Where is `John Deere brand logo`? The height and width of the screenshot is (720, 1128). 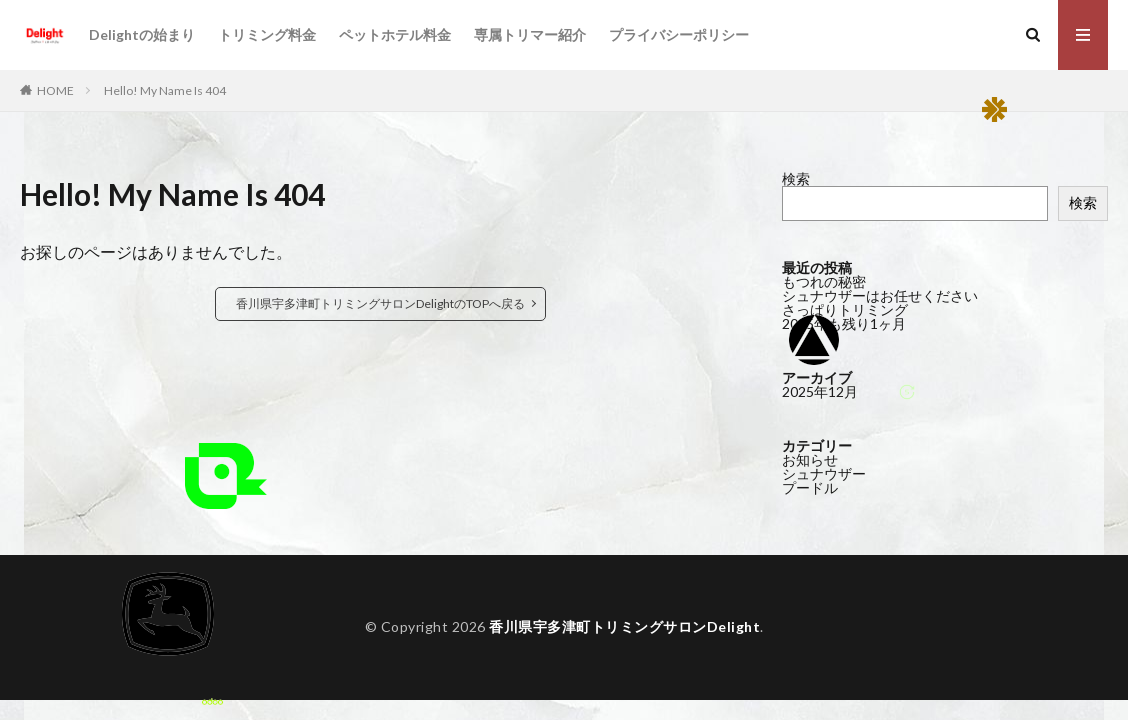 John Deere brand logo is located at coordinates (168, 614).